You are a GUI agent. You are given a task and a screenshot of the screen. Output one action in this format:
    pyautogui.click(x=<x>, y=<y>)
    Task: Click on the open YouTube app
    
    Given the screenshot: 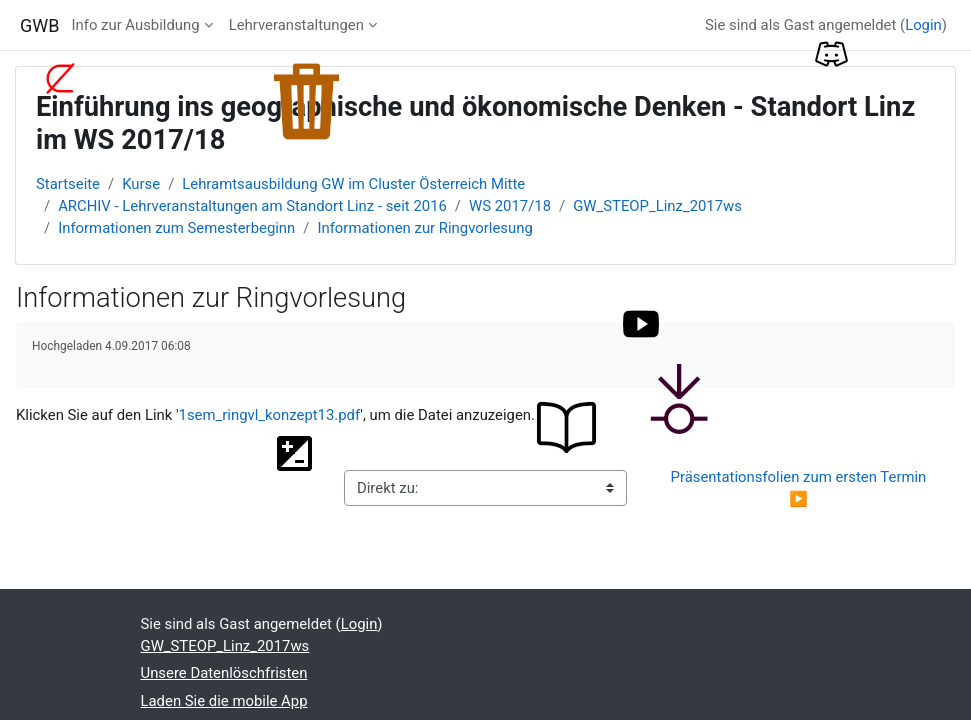 What is the action you would take?
    pyautogui.click(x=641, y=324)
    